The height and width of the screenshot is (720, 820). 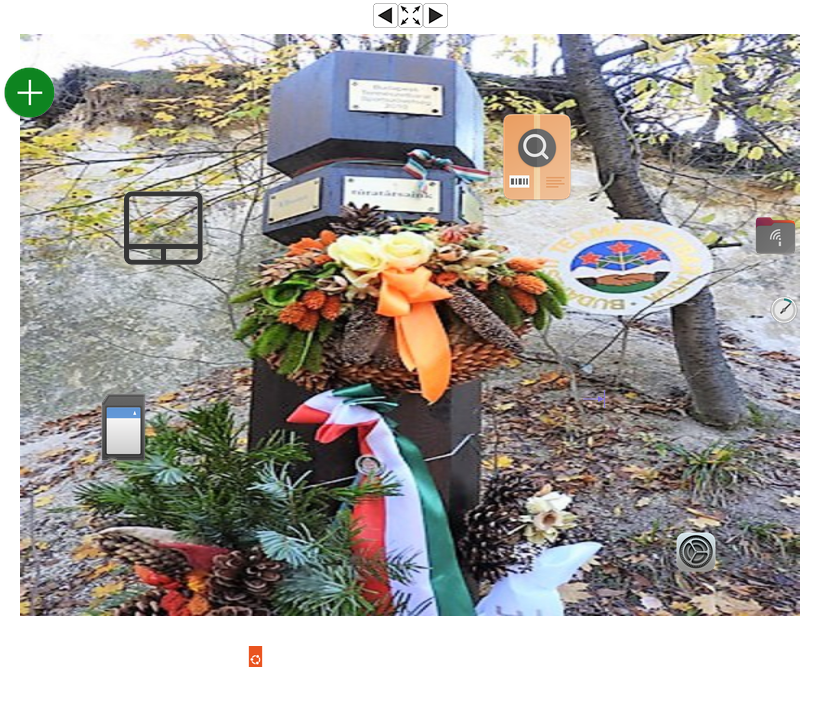 What do you see at coordinates (123, 428) in the screenshot?
I see `memory stick pro duo storage device` at bounding box center [123, 428].